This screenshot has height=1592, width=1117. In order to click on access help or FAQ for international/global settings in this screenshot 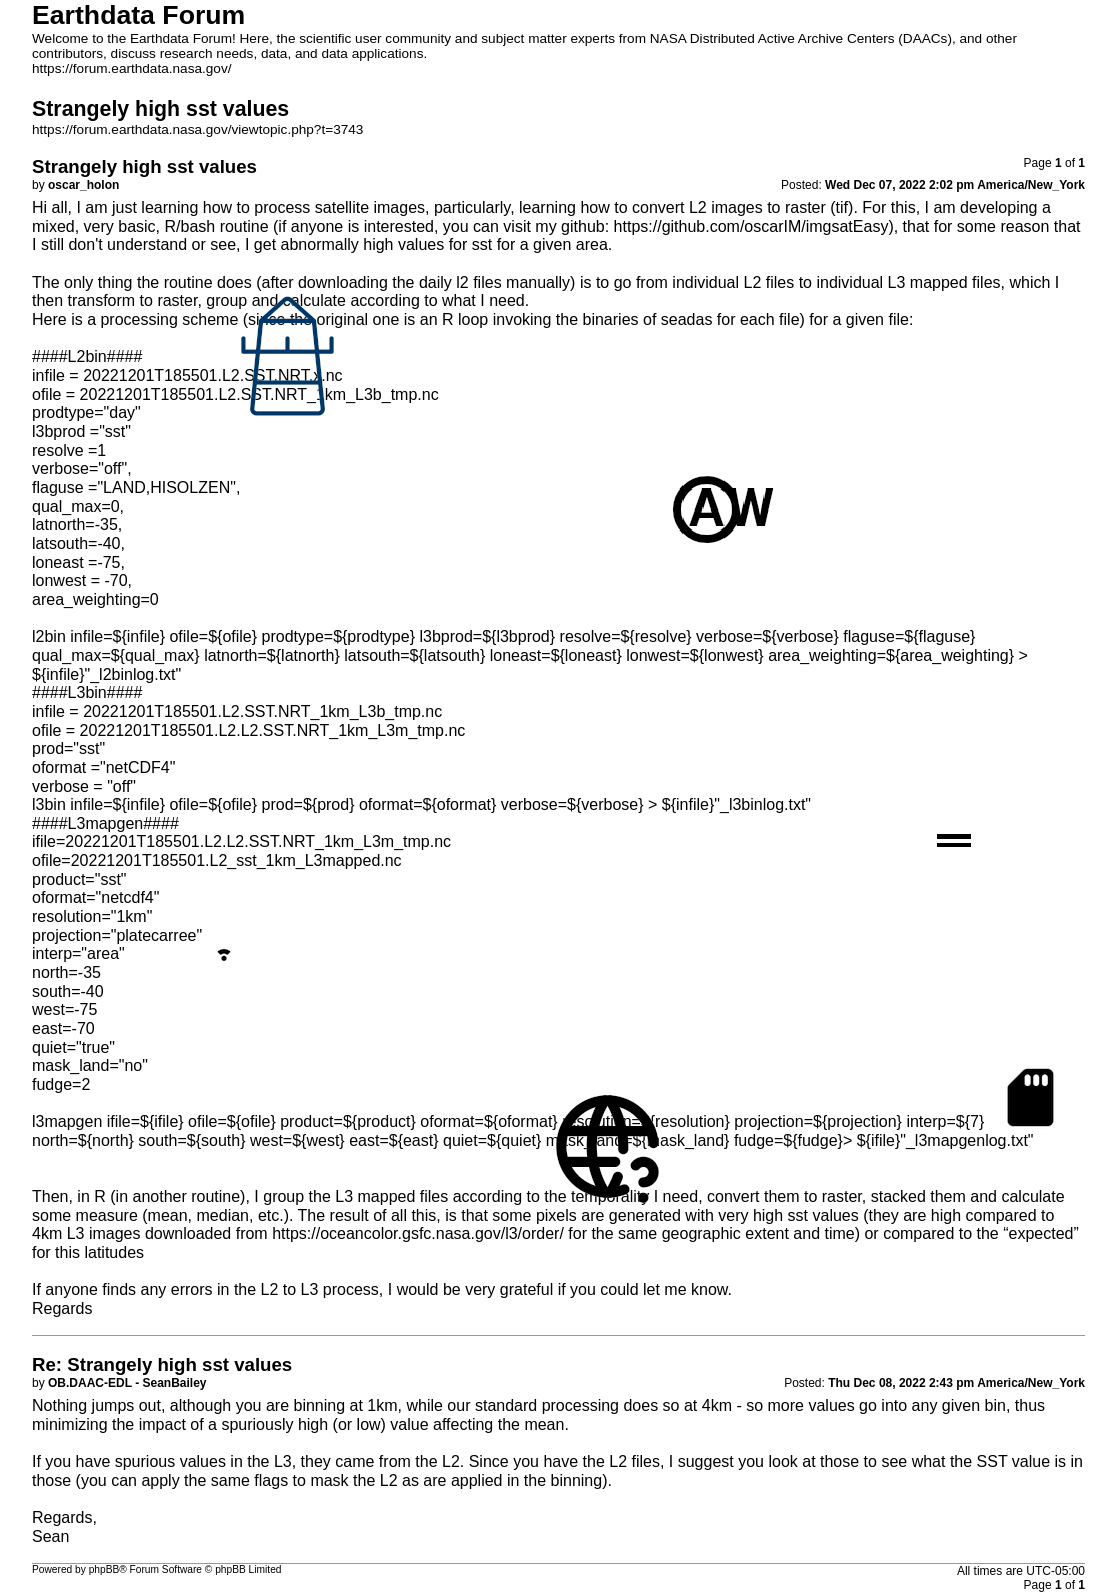, I will do `click(607, 1146)`.